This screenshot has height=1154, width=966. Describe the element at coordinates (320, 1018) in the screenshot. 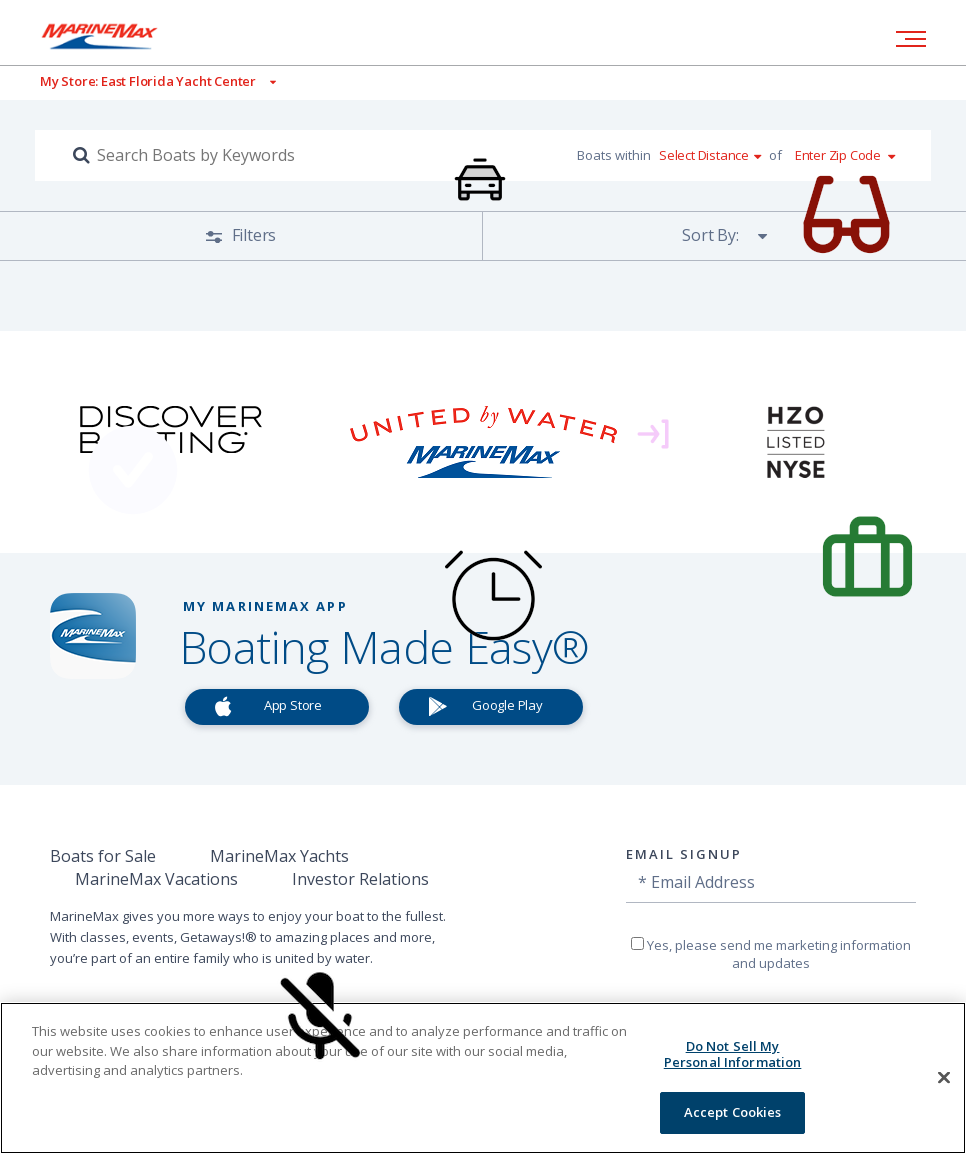

I see `mute your microphone` at that location.